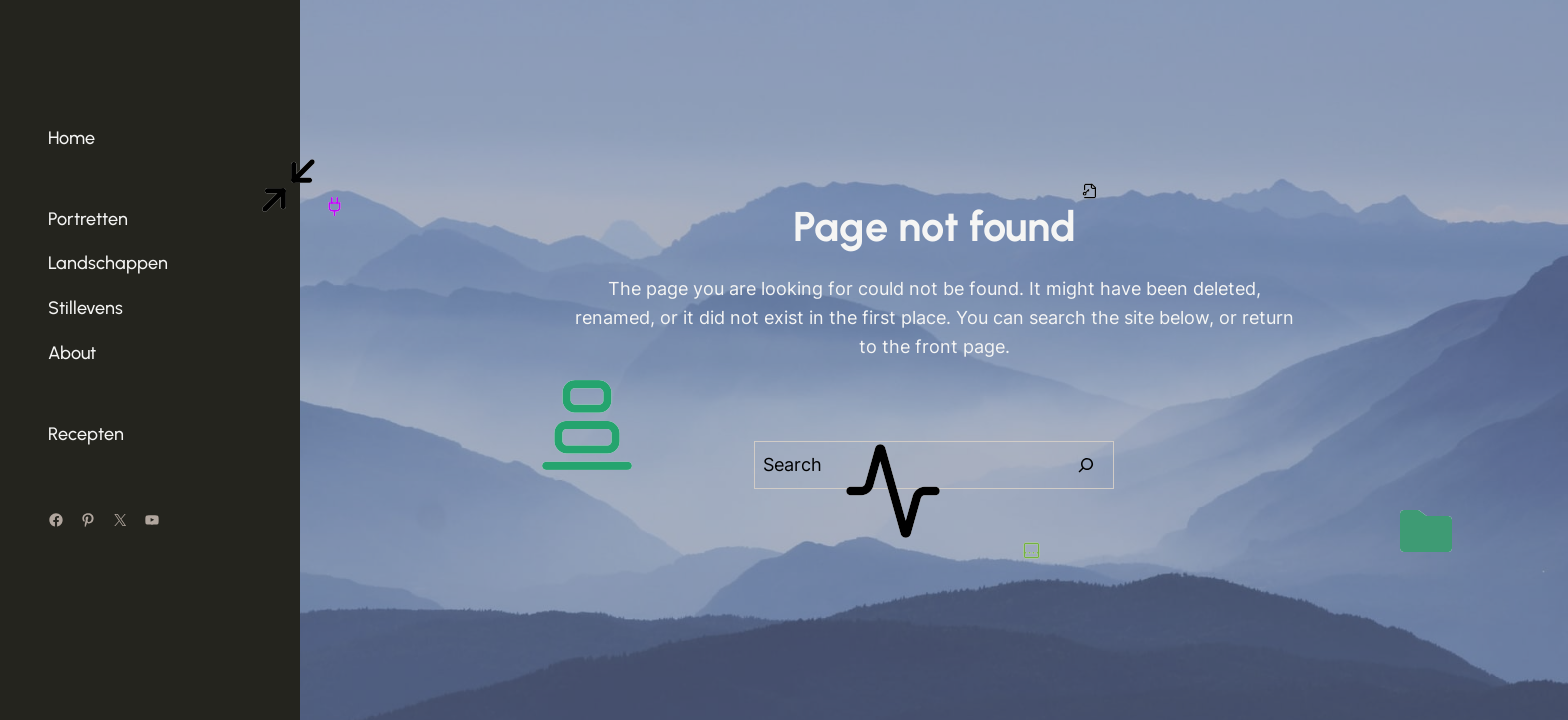 The image size is (1568, 720). Describe the element at coordinates (893, 491) in the screenshot. I see `view activity or health metrics` at that location.